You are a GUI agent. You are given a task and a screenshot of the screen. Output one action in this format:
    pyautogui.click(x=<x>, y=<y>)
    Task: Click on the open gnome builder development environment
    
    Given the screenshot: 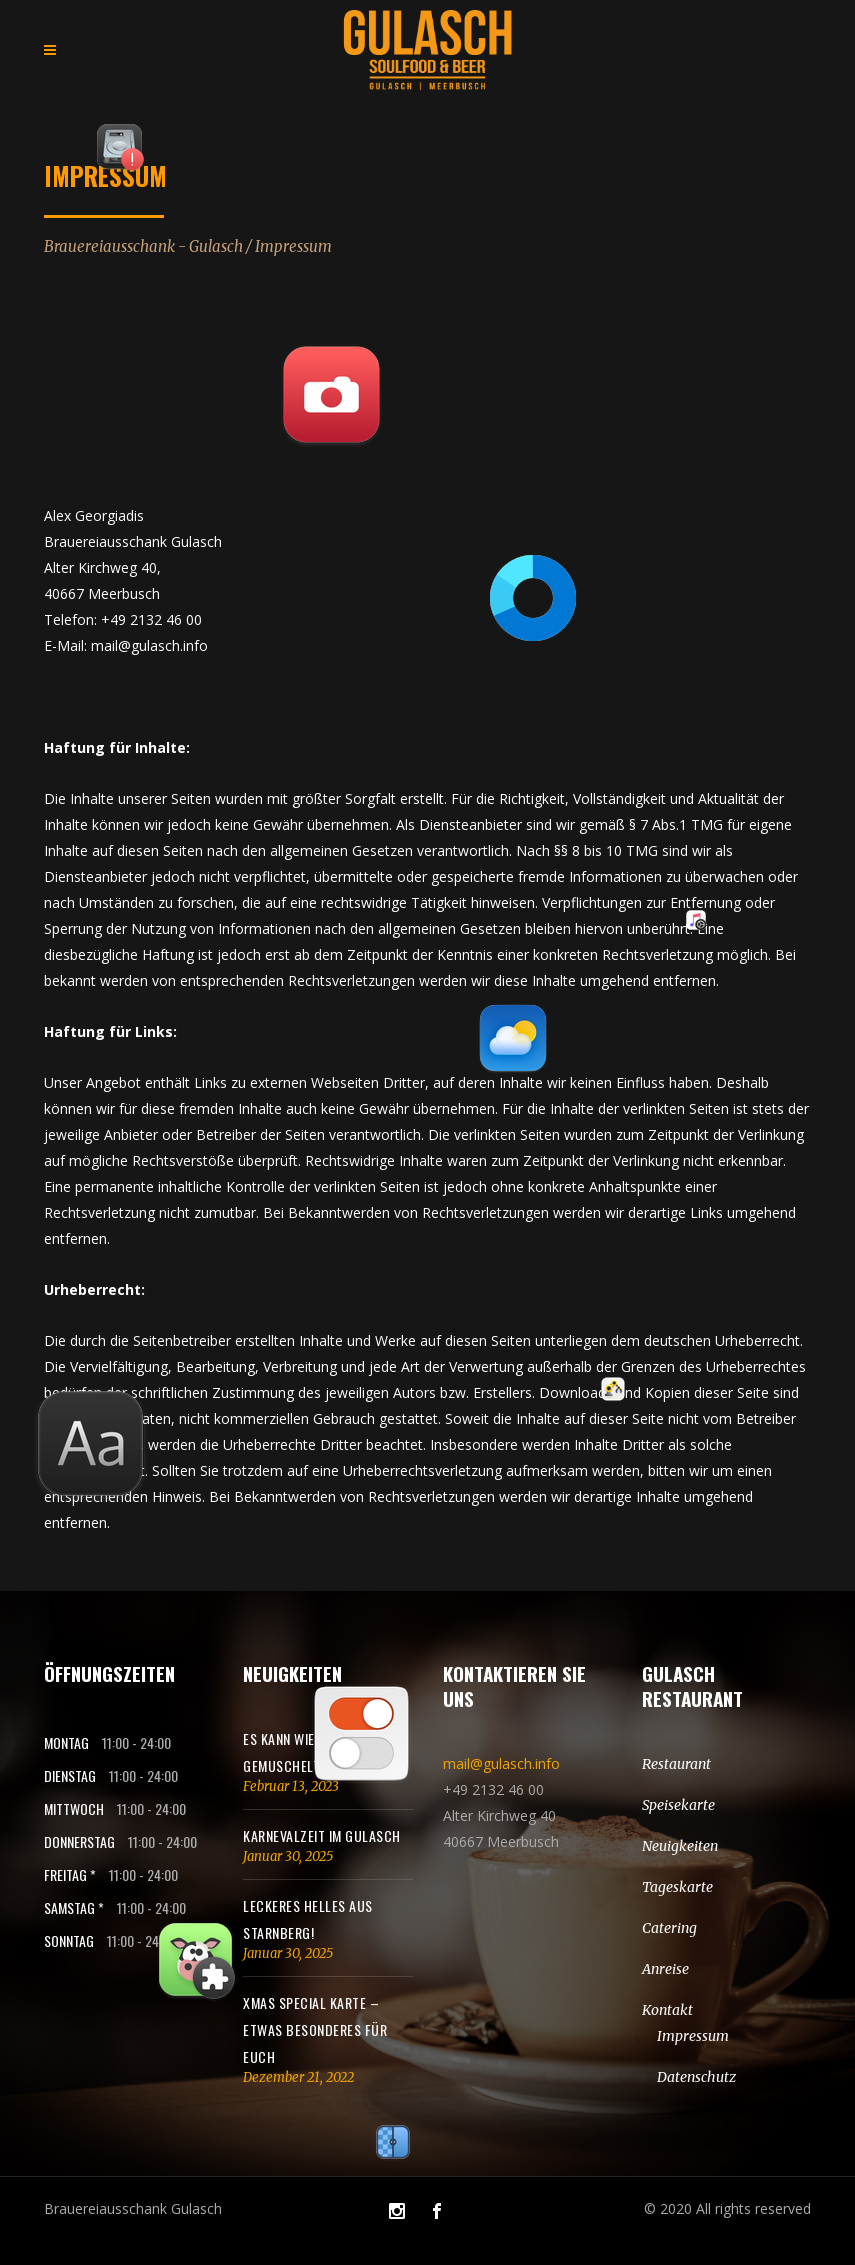 What is the action you would take?
    pyautogui.click(x=613, y=1389)
    